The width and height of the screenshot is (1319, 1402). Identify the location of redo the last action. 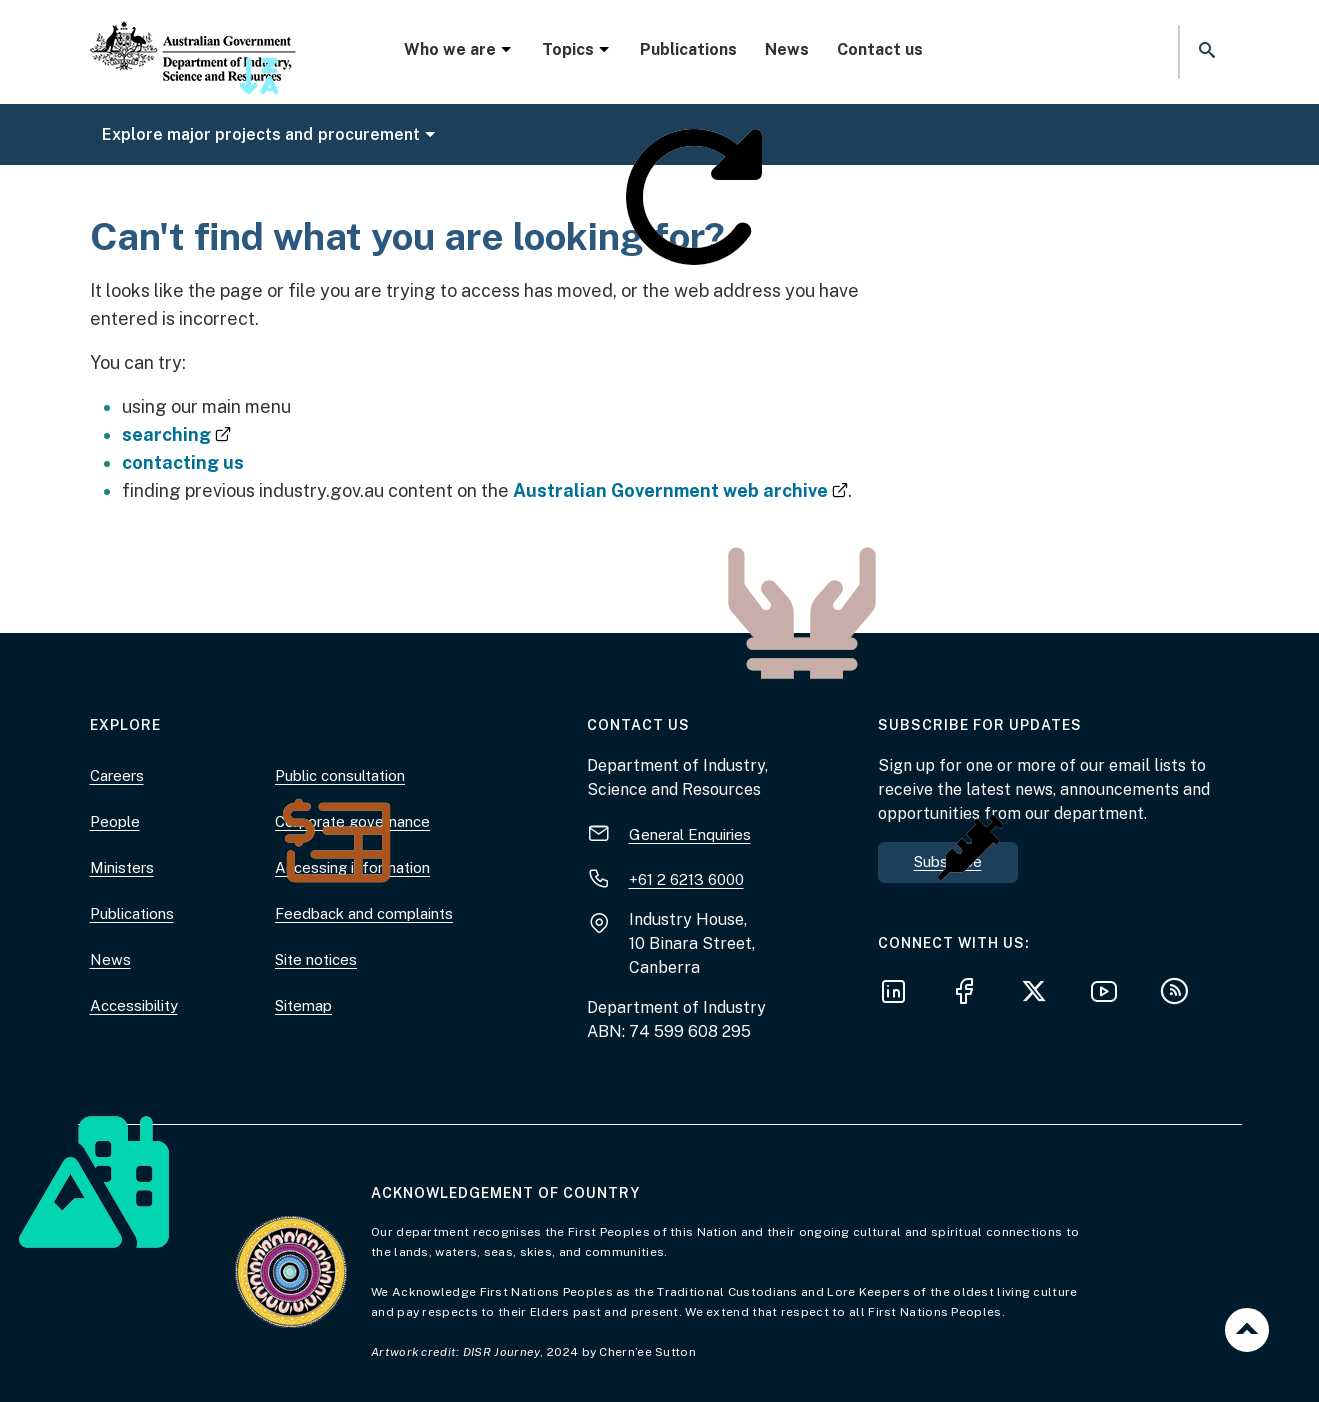
(694, 197).